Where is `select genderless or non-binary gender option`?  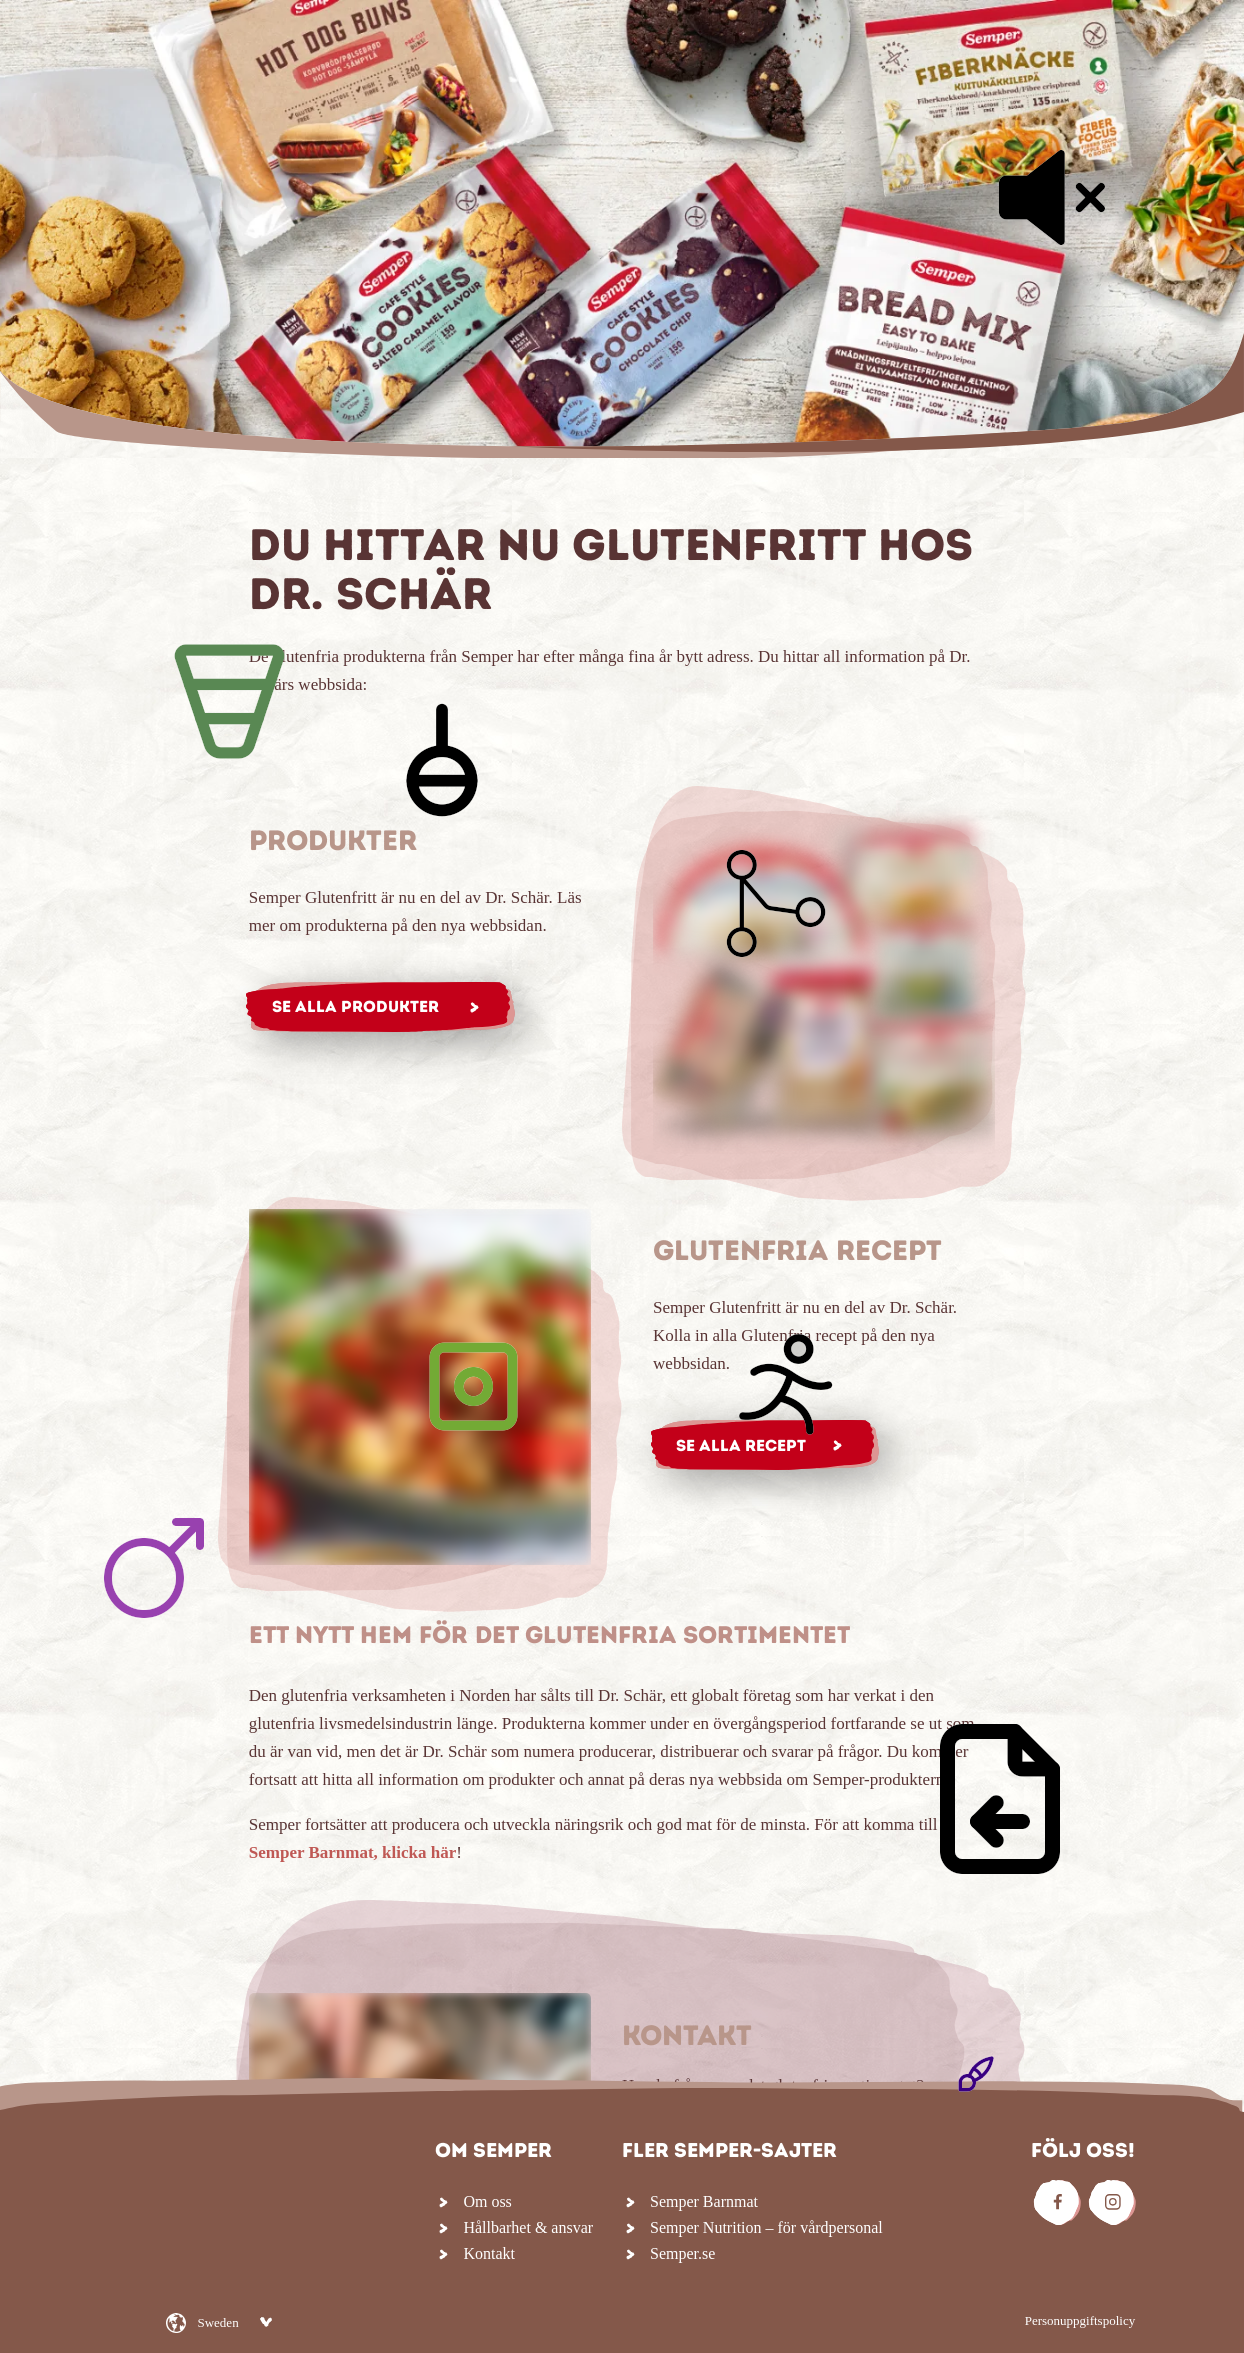
select genderless or non-binary gender option is located at coordinates (442, 763).